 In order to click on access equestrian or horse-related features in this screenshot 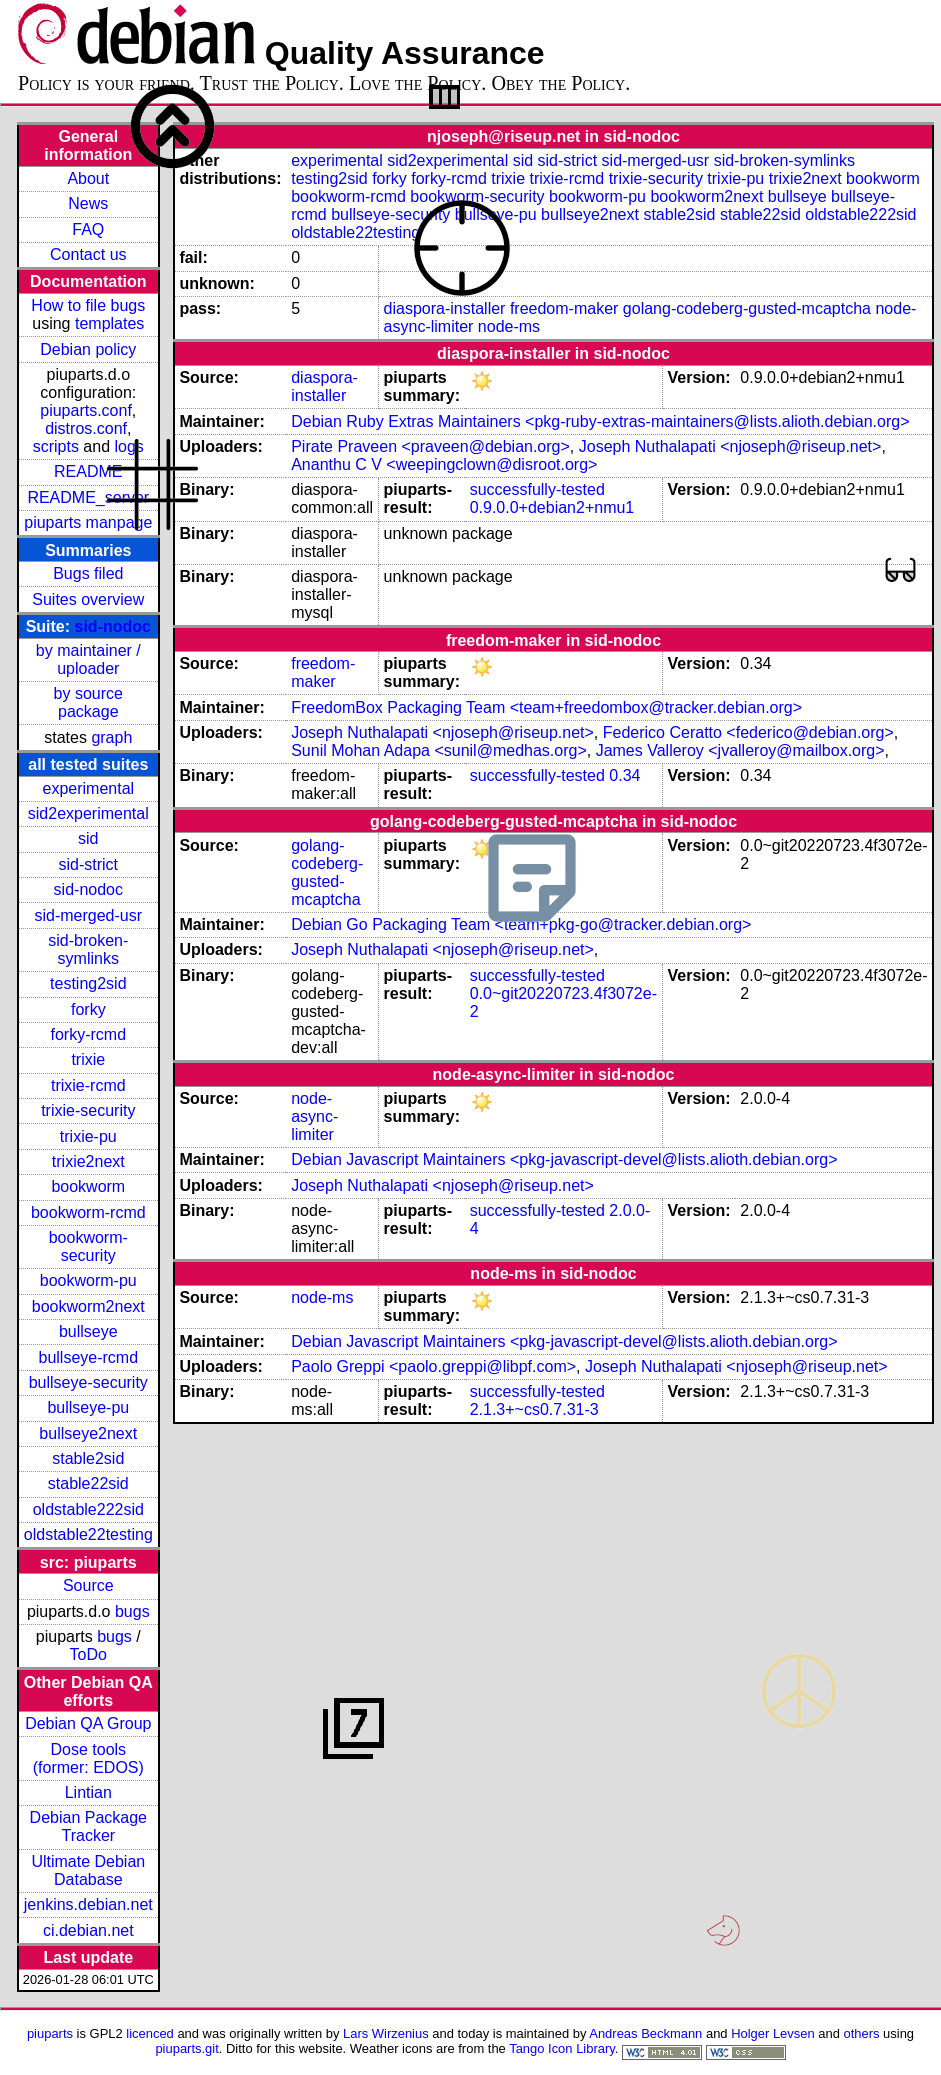, I will do `click(724, 1930)`.